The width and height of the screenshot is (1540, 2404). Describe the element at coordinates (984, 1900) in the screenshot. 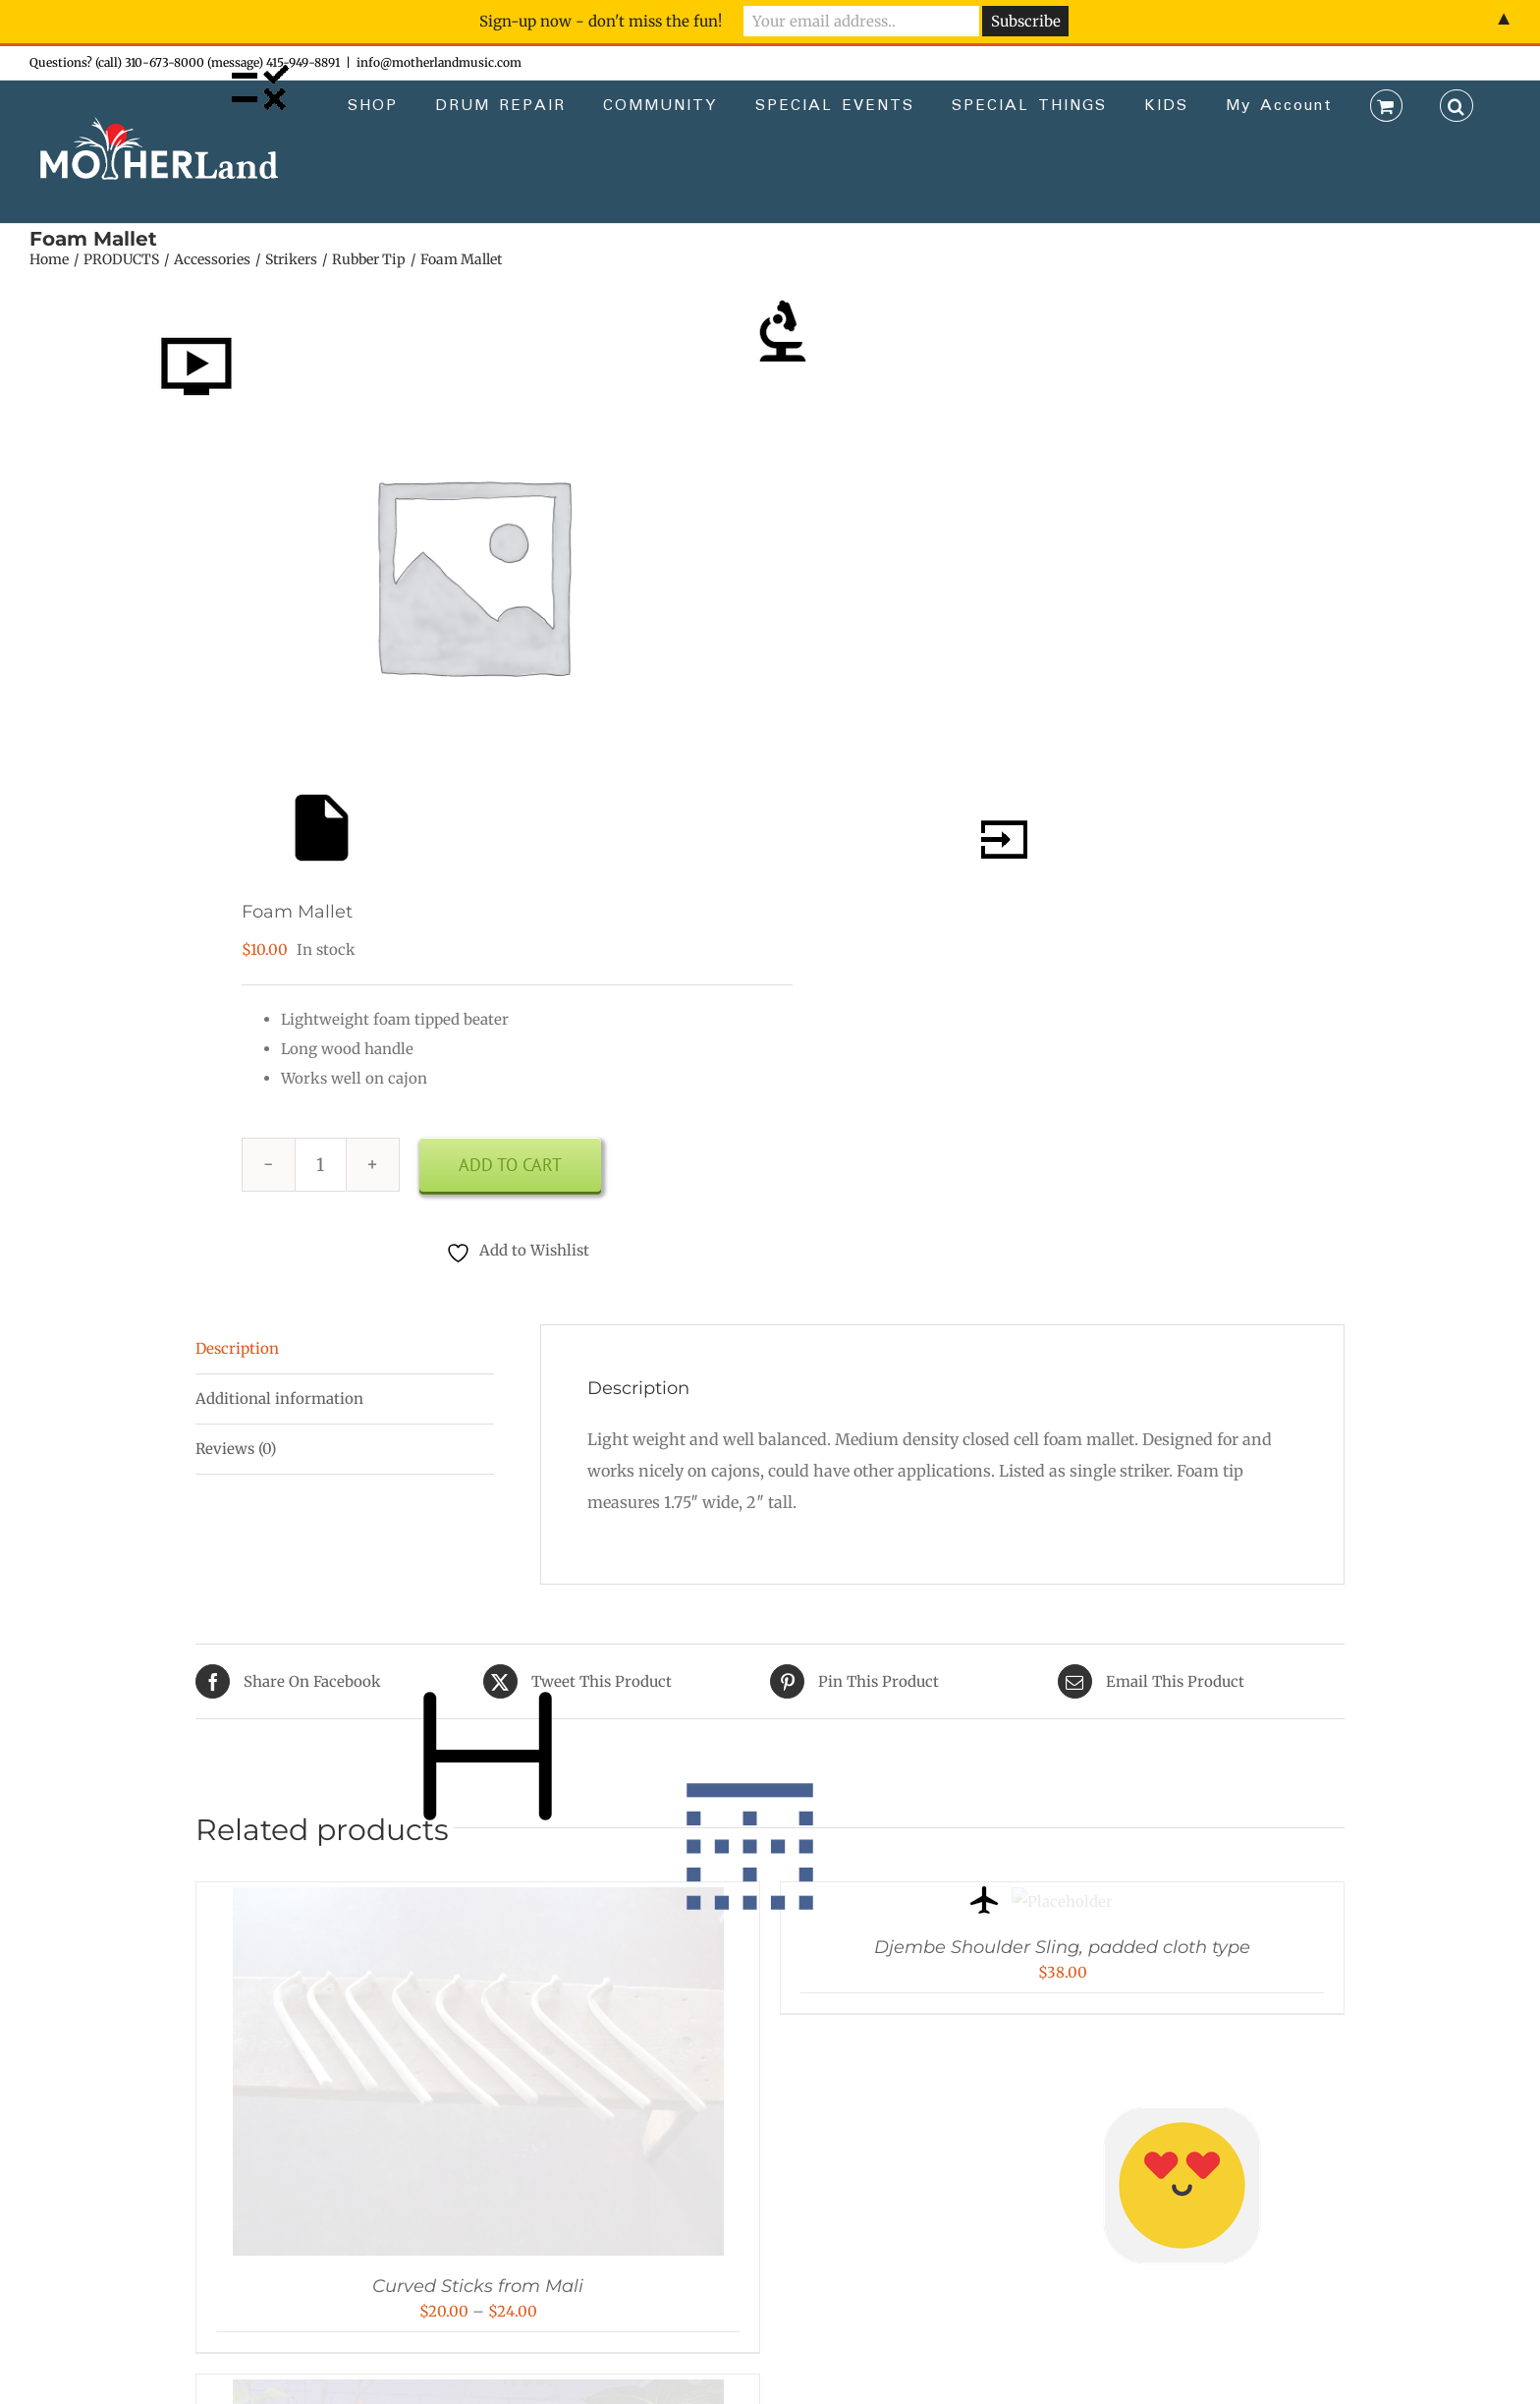

I see `access airport or flight information` at that location.